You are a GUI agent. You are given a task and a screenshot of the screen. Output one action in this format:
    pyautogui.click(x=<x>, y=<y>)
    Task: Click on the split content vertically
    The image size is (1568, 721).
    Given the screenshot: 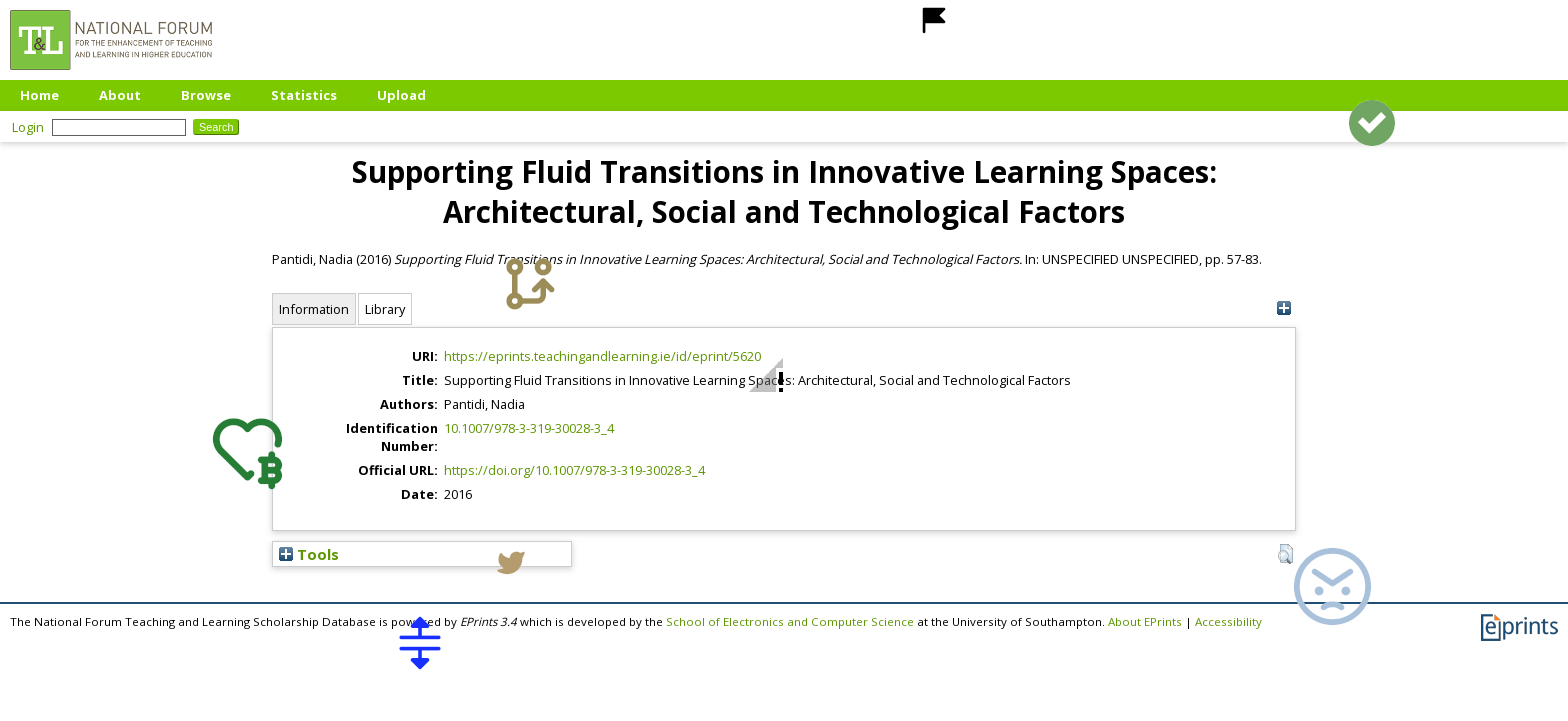 What is the action you would take?
    pyautogui.click(x=420, y=643)
    